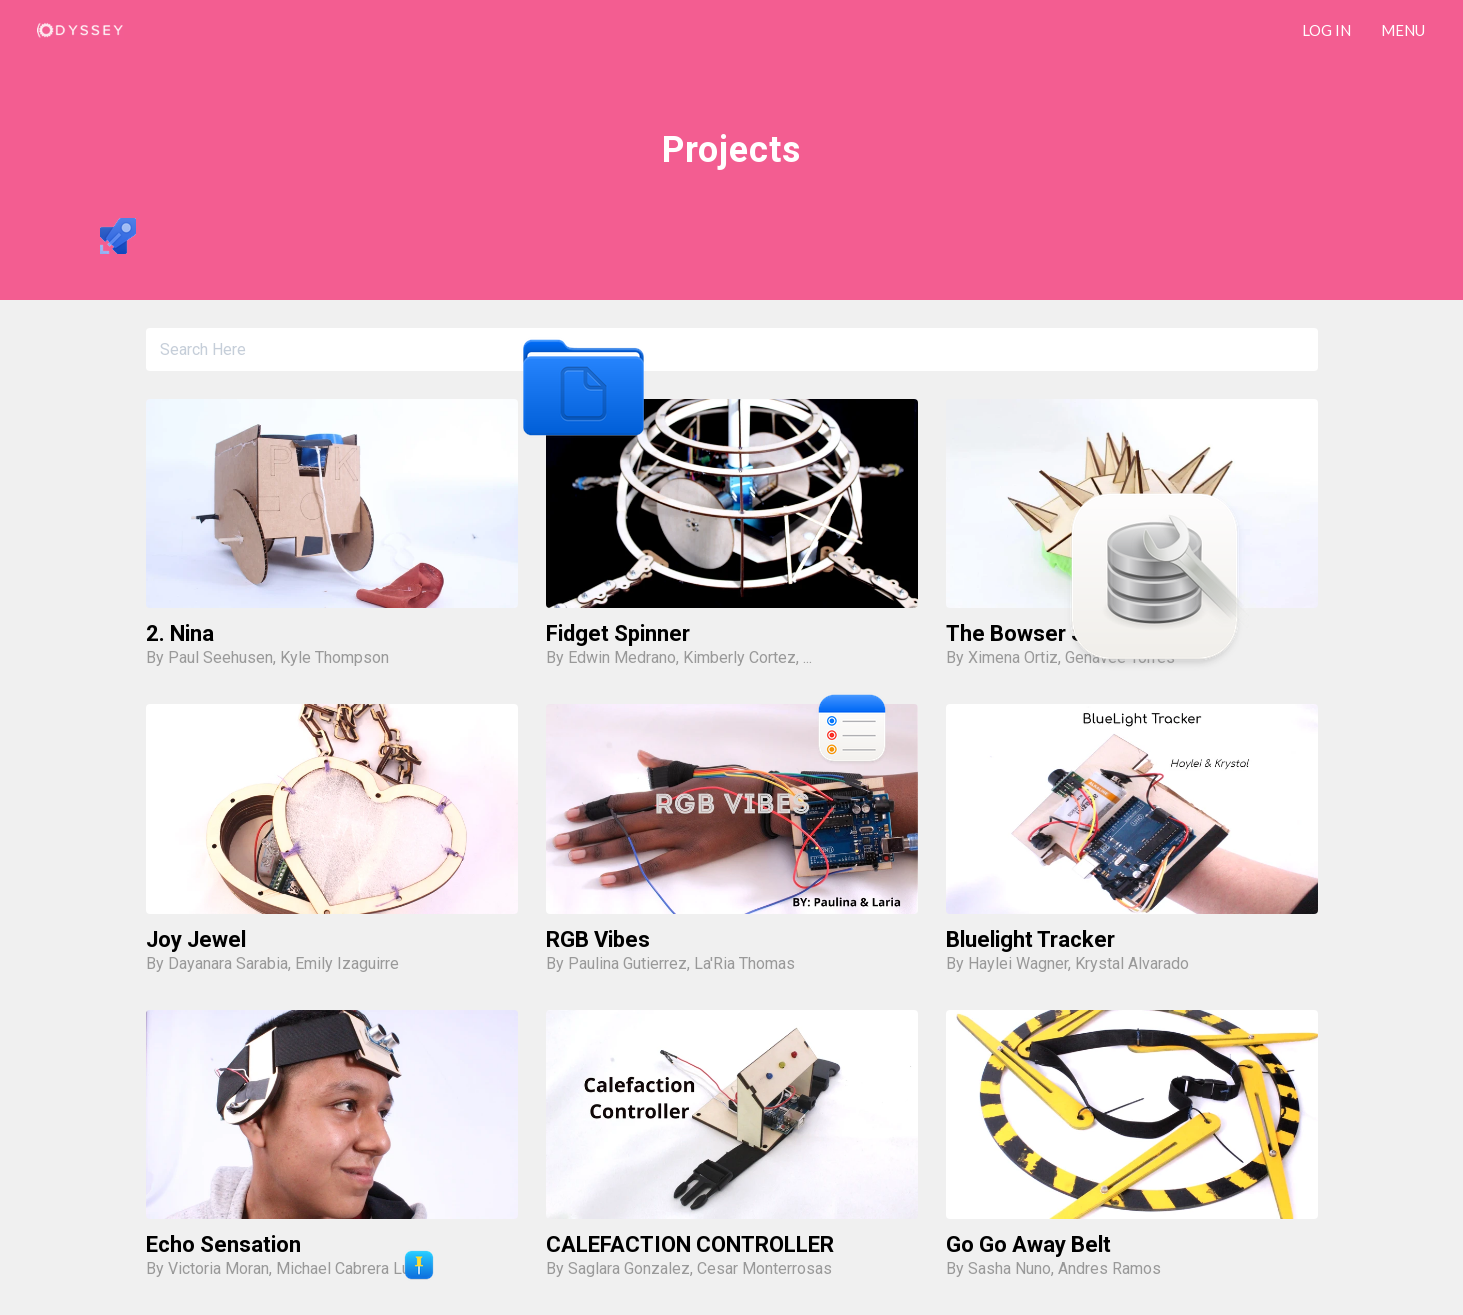 This screenshot has width=1463, height=1315. I want to click on open the basket notes or list-taking app, so click(852, 728).